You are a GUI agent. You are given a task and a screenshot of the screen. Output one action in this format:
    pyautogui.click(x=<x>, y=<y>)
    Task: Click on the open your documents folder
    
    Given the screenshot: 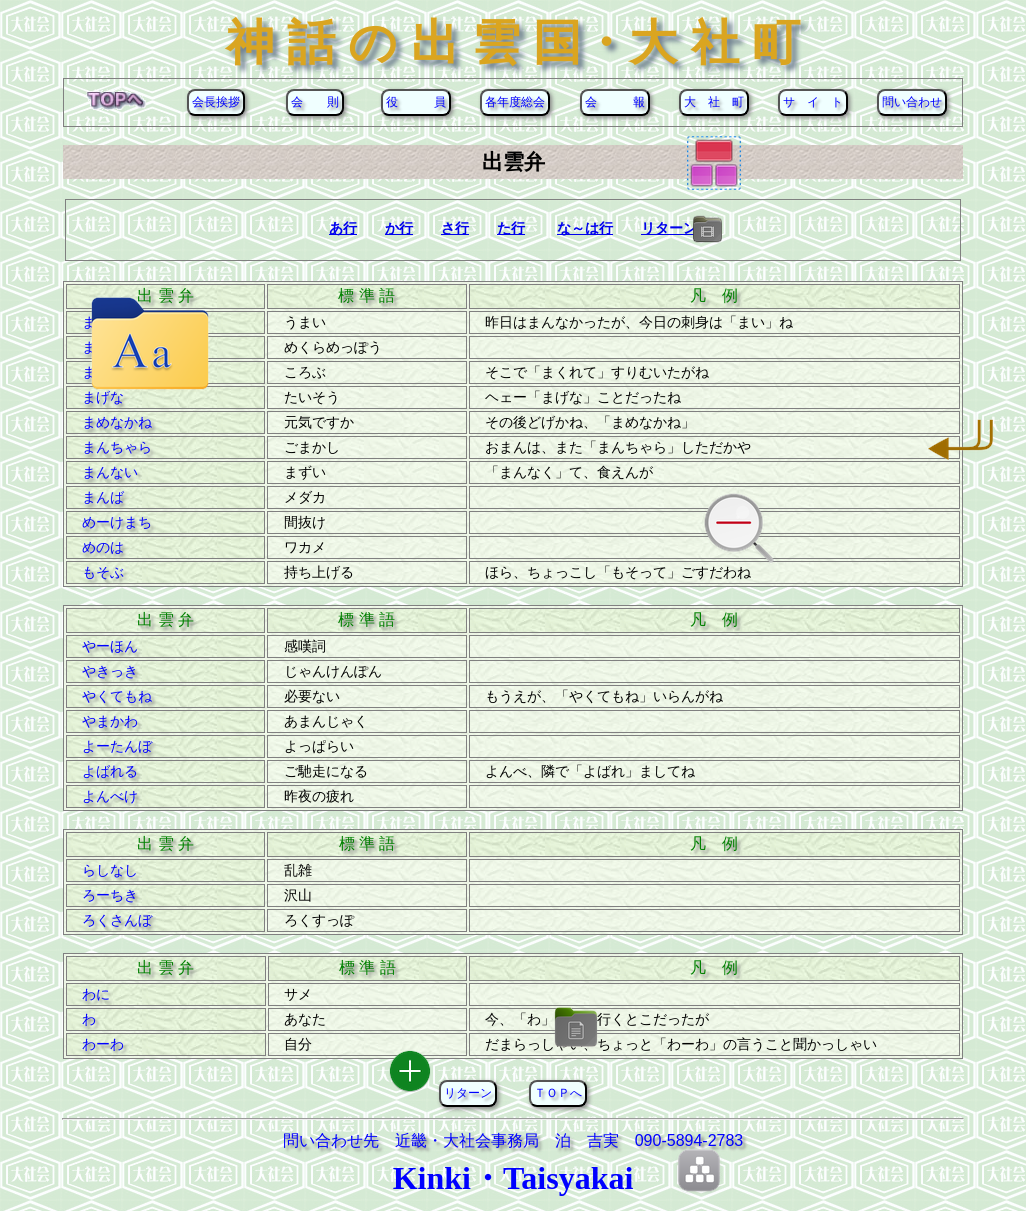 What is the action you would take?
    pyautogui.click(x=576, y=1027)
    